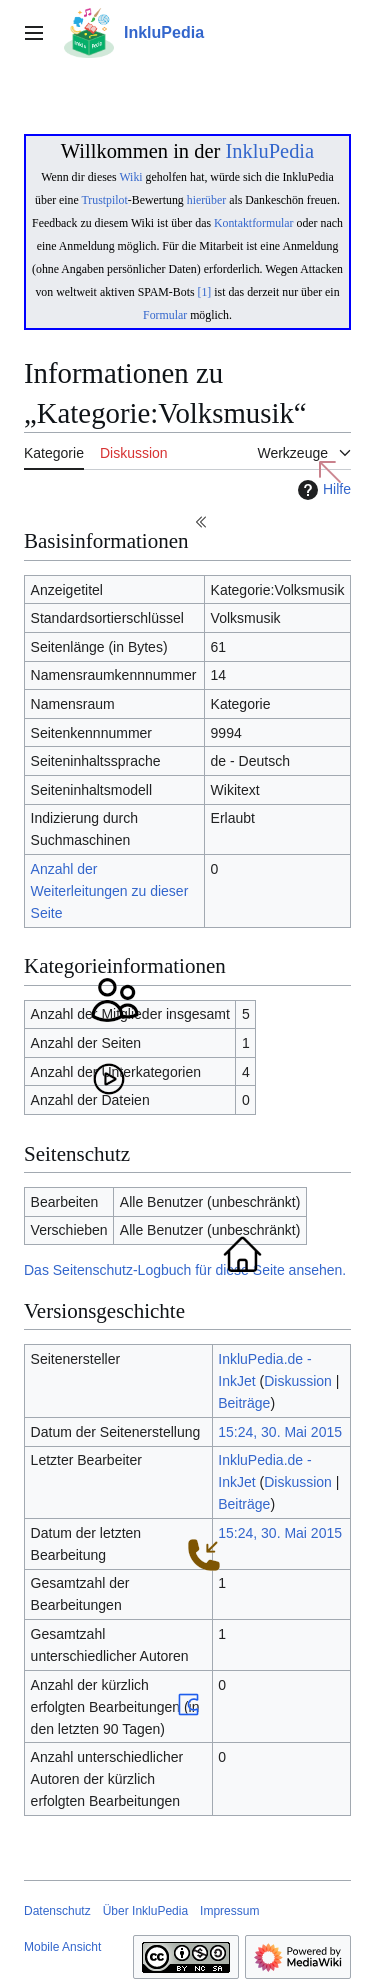 Image resolution: width=375 pixels, height=1987 pixels. What do you see at coordinates (109, 1079) in the screenshot?
I see `play media or video content` at bounding box center [109, 1079].